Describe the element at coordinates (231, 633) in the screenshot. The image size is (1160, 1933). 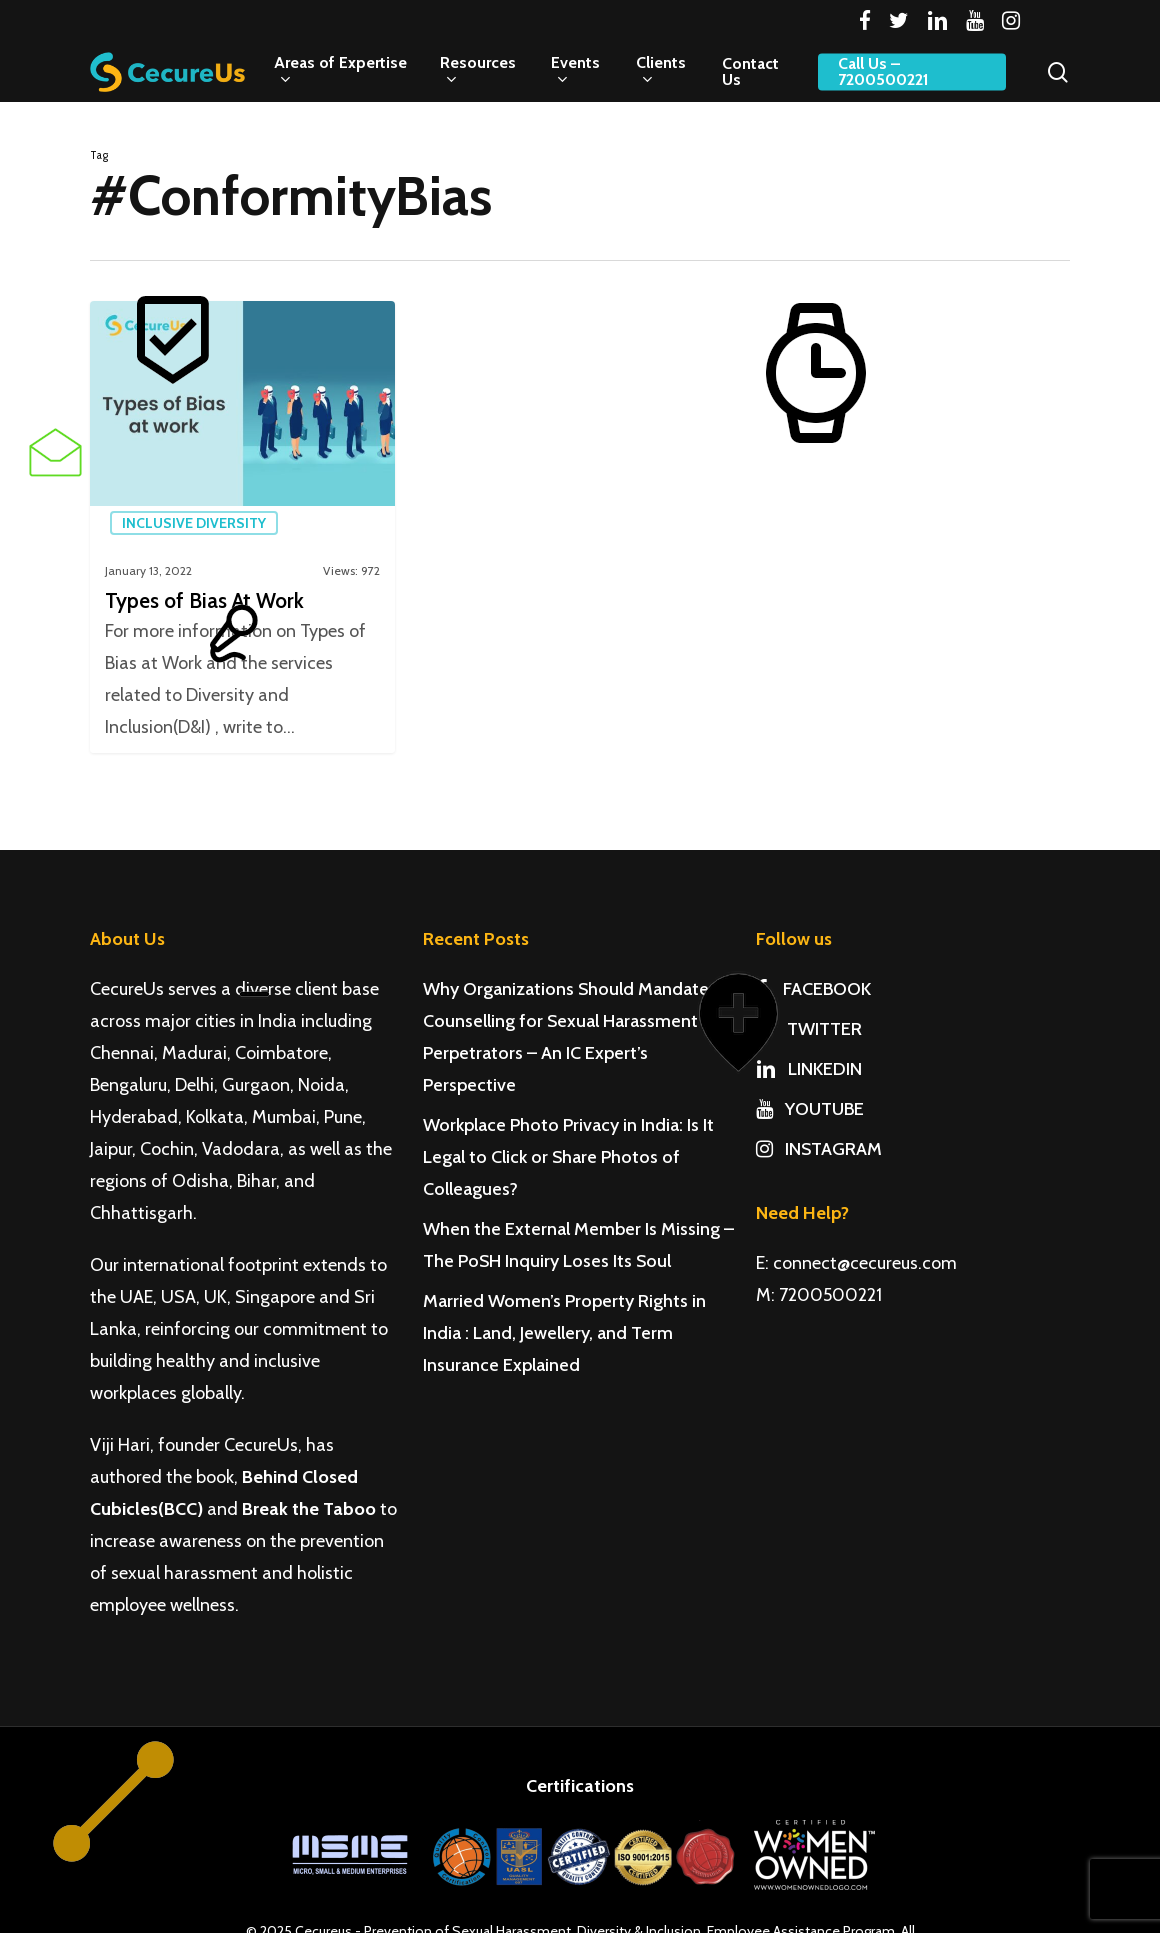
I see `access voice recording or microphone input` at that location.